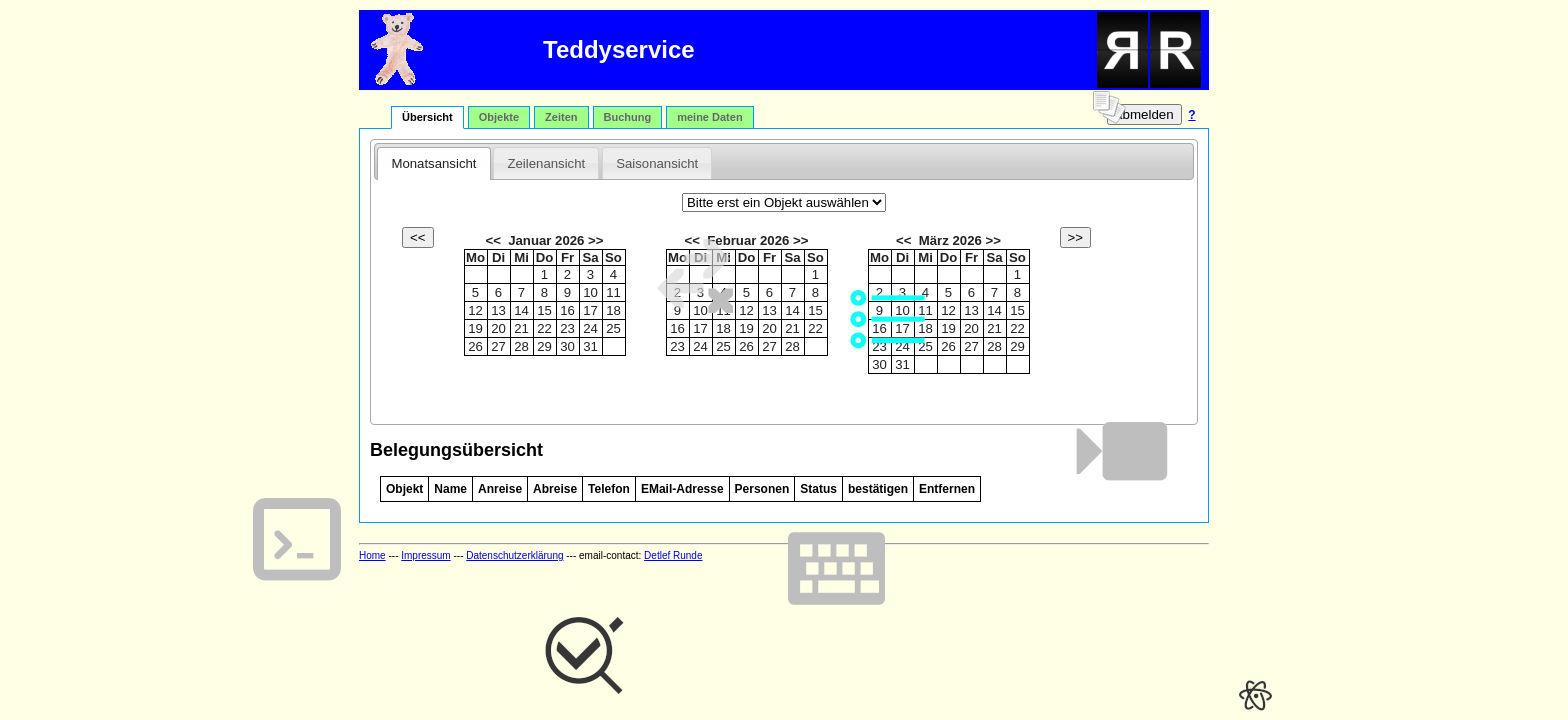 Image resolution: width=1568 pixels, height=720 pixels. What do you see at coordinates (1109, 107) in the screenshot?
I see `access your documents folder` at bounding box center [1109, 107].